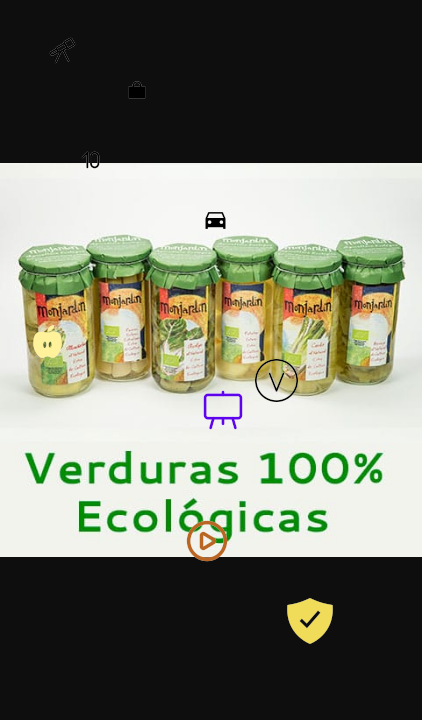 The image size is (422, 720). What do you see at coordinates (91, 160) in the screenshot?
I see `indicates item number 10 in a list or sequence` at bounding box center [91, 160].